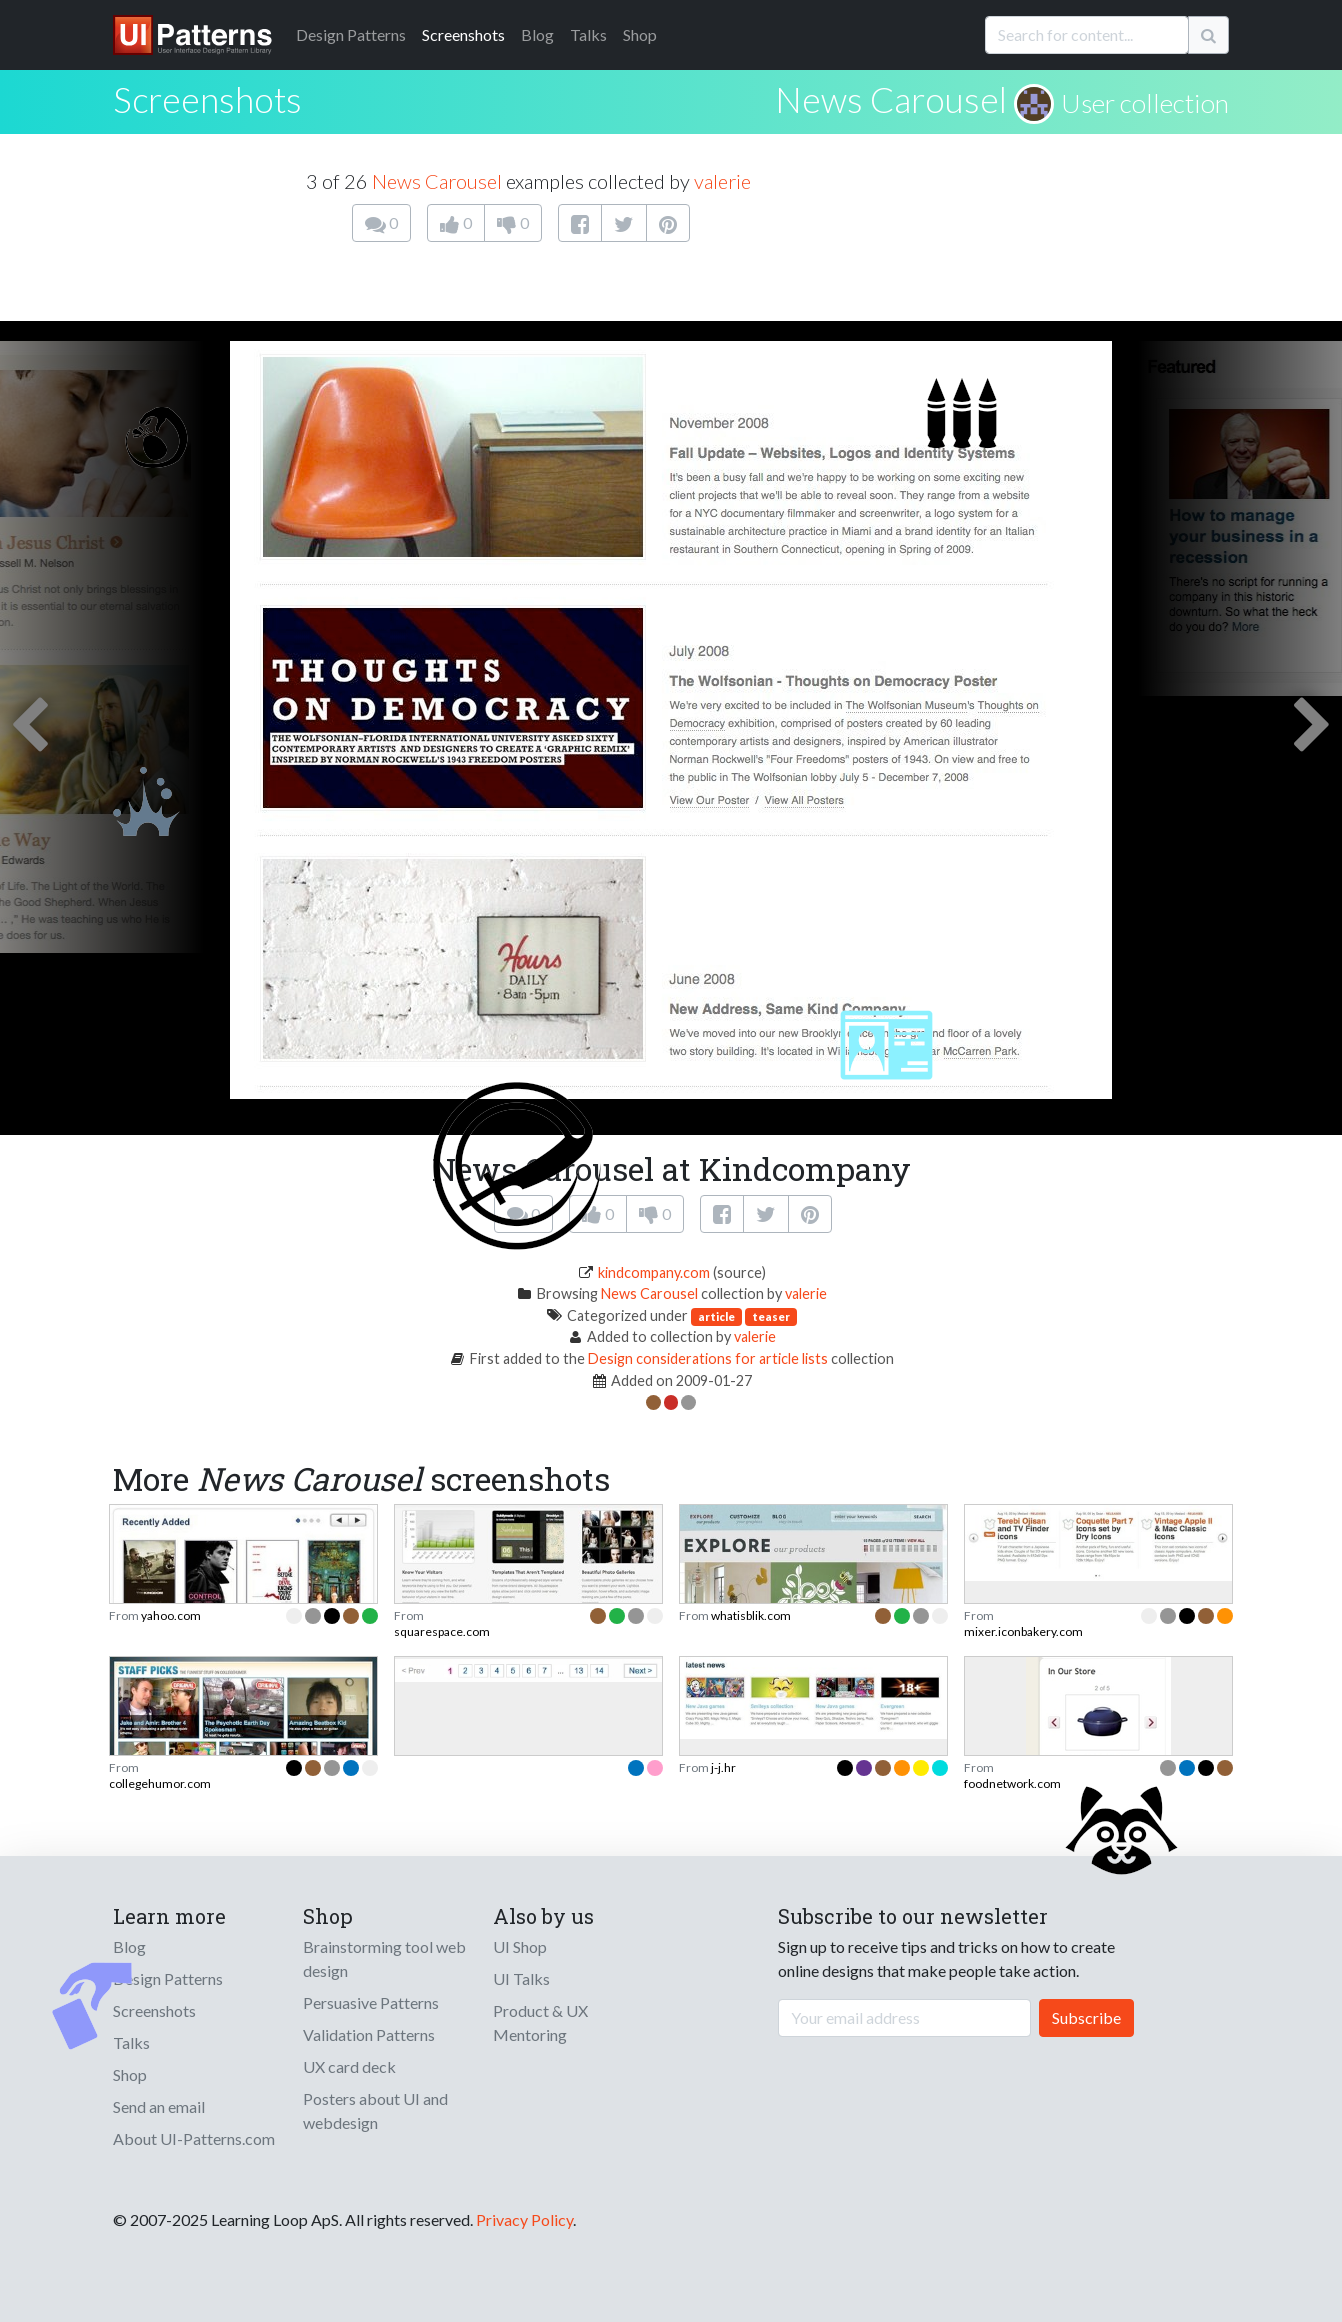  What do you see at coordinates (886, 1043) in the screenshot?
I see `view your profile or identification details` at bounding box center [886, 1043].